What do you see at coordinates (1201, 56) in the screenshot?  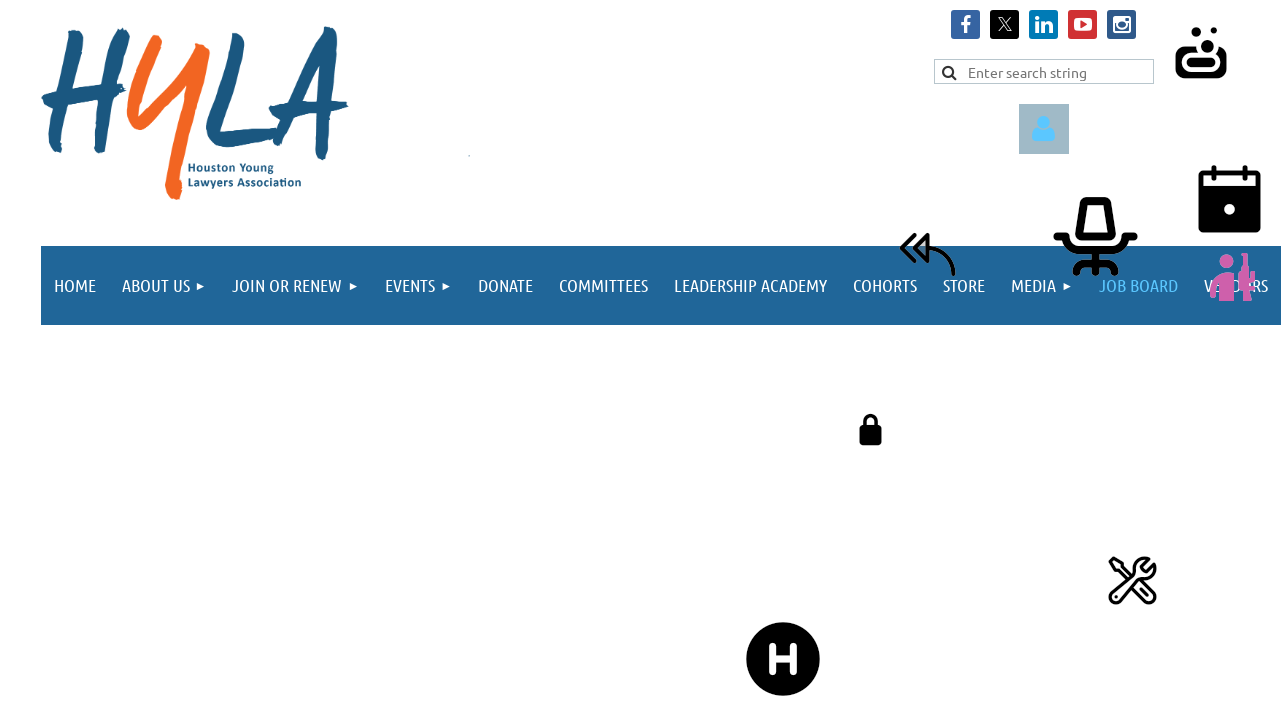 I see `indicates hand washing or hygiene station` at bounding box center [1201, 56].